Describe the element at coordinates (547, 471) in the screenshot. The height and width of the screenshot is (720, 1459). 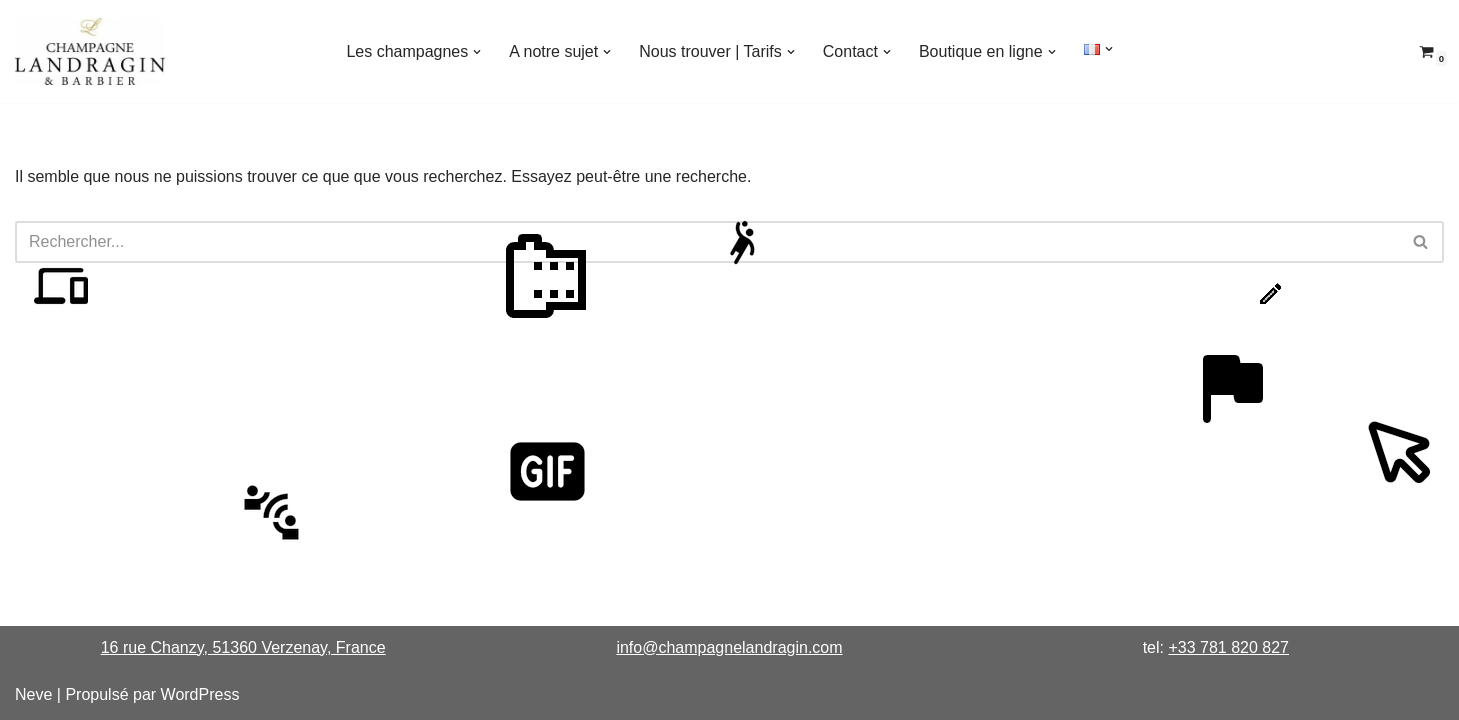
I see `insert a GIF into your message` at that location.